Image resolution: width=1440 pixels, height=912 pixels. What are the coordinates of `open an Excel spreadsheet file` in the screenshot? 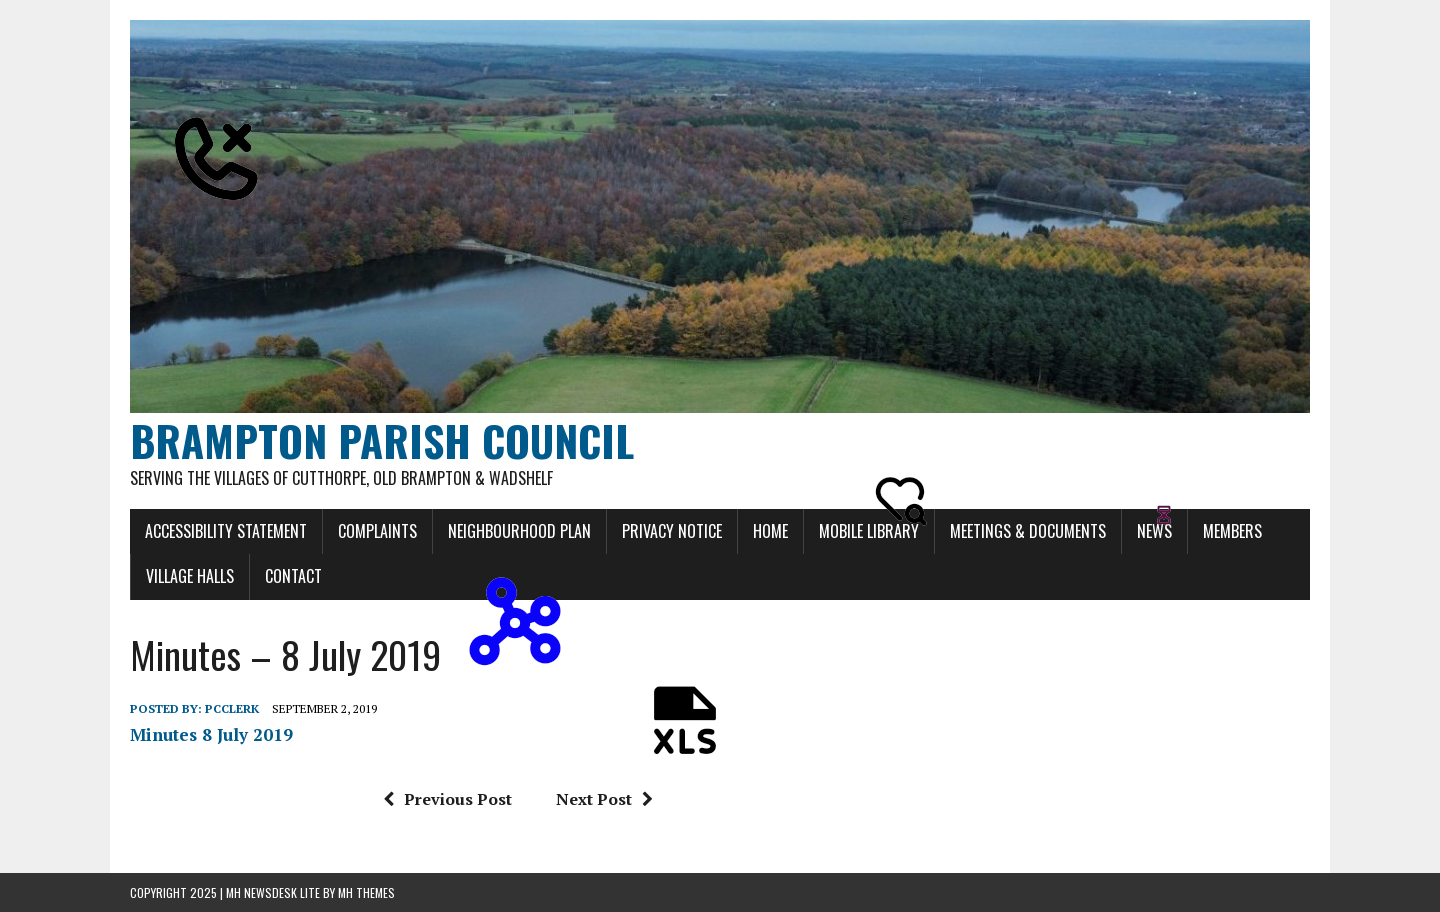 It's located at (685, 723).